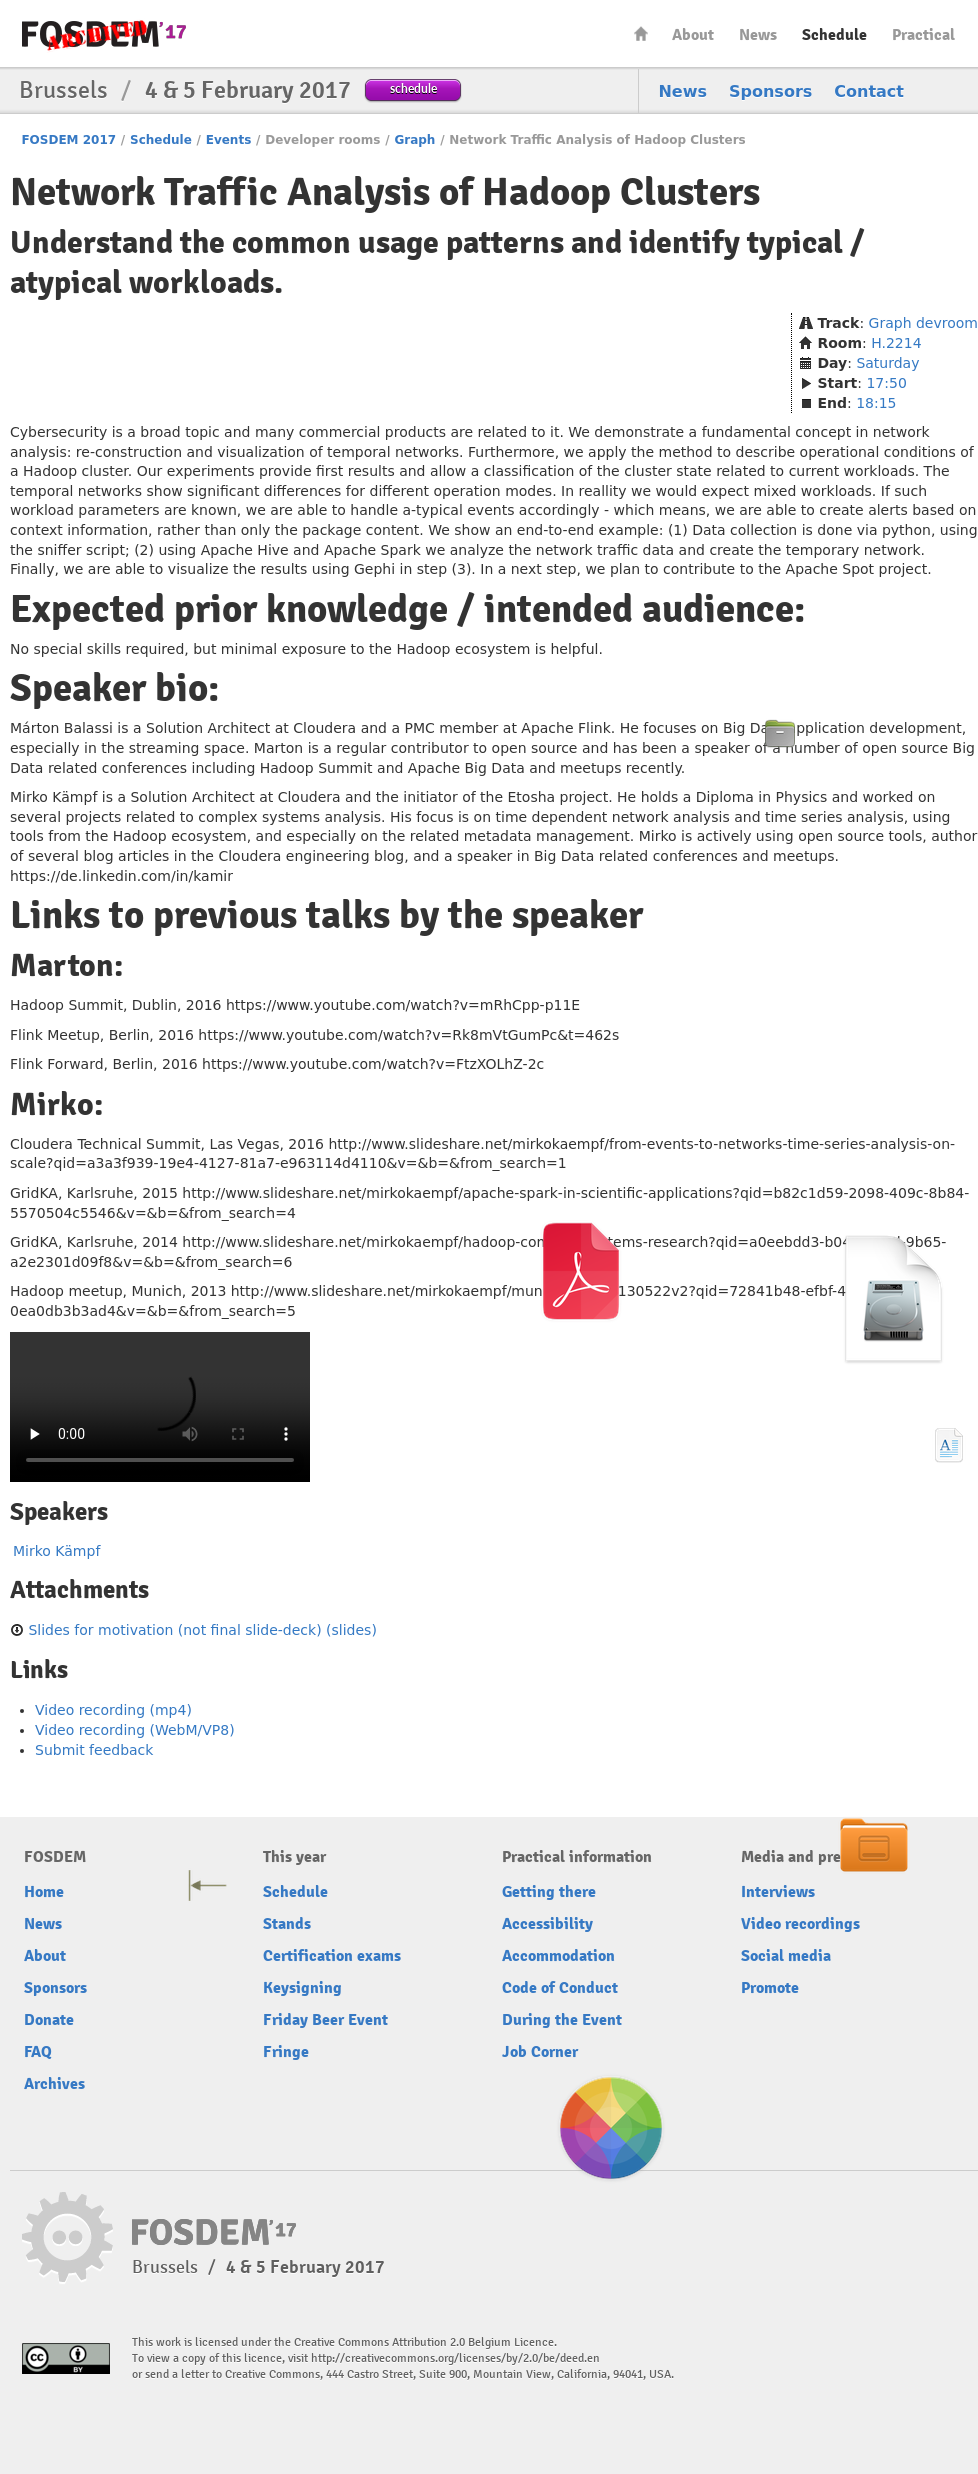 This screenshot has height=2474, width=978. I want to click on open desktop folder, so click(874, 1845).